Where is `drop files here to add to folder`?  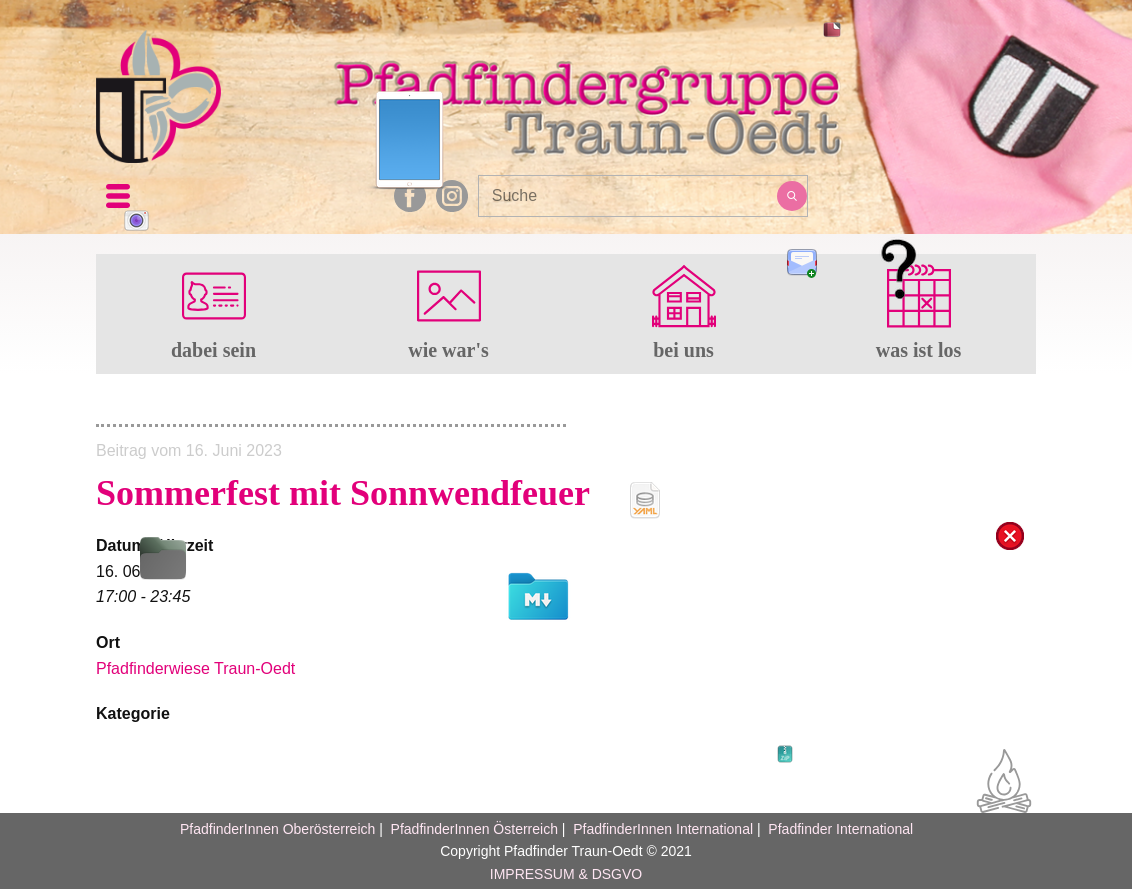 drop files here to add to folder is located at coordinates (163, 558).